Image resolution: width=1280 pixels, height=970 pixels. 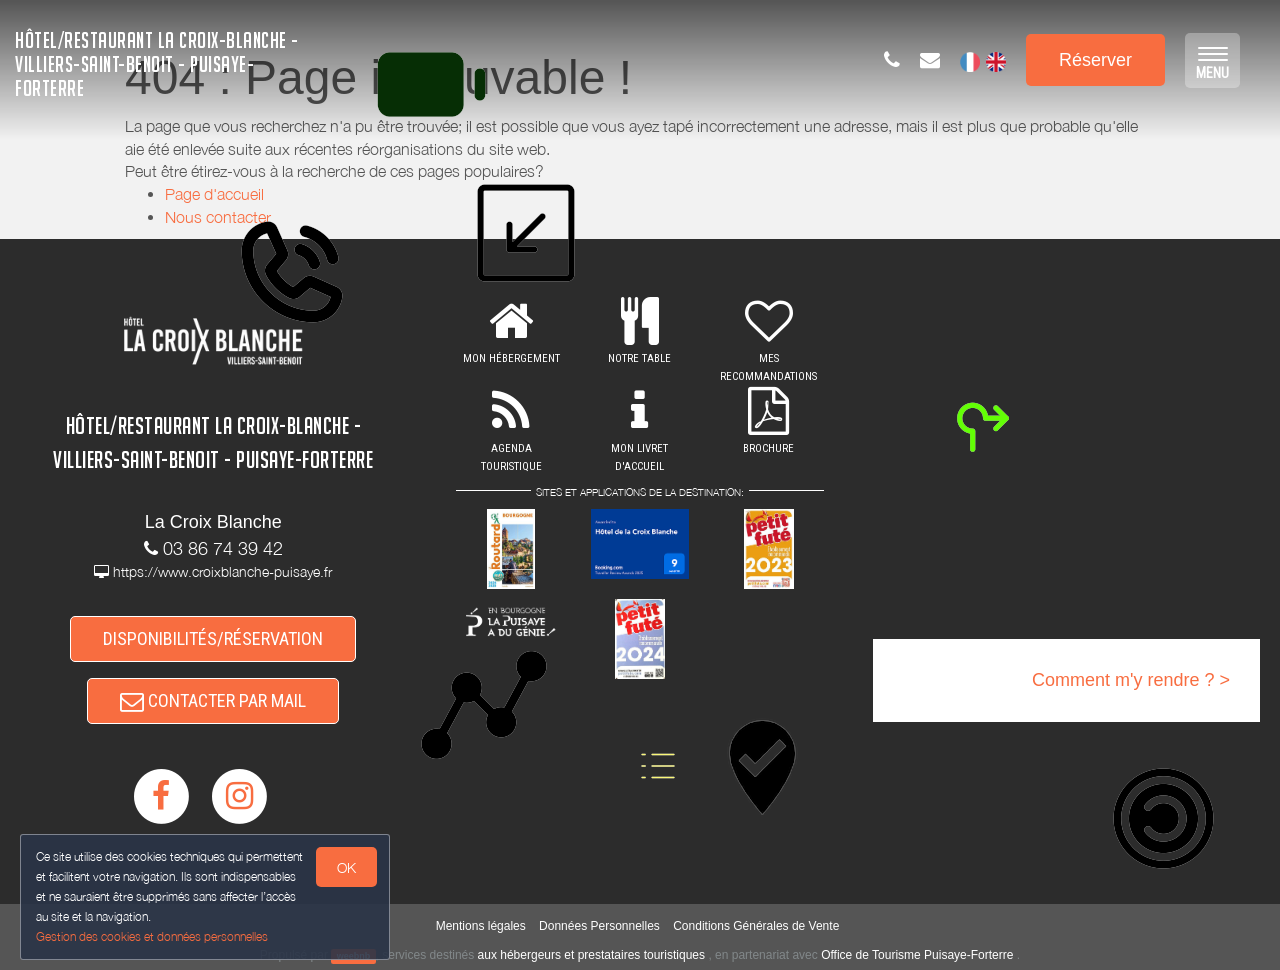 I want to click on take the roundabout exit to the right, so click(x=983, y=426).